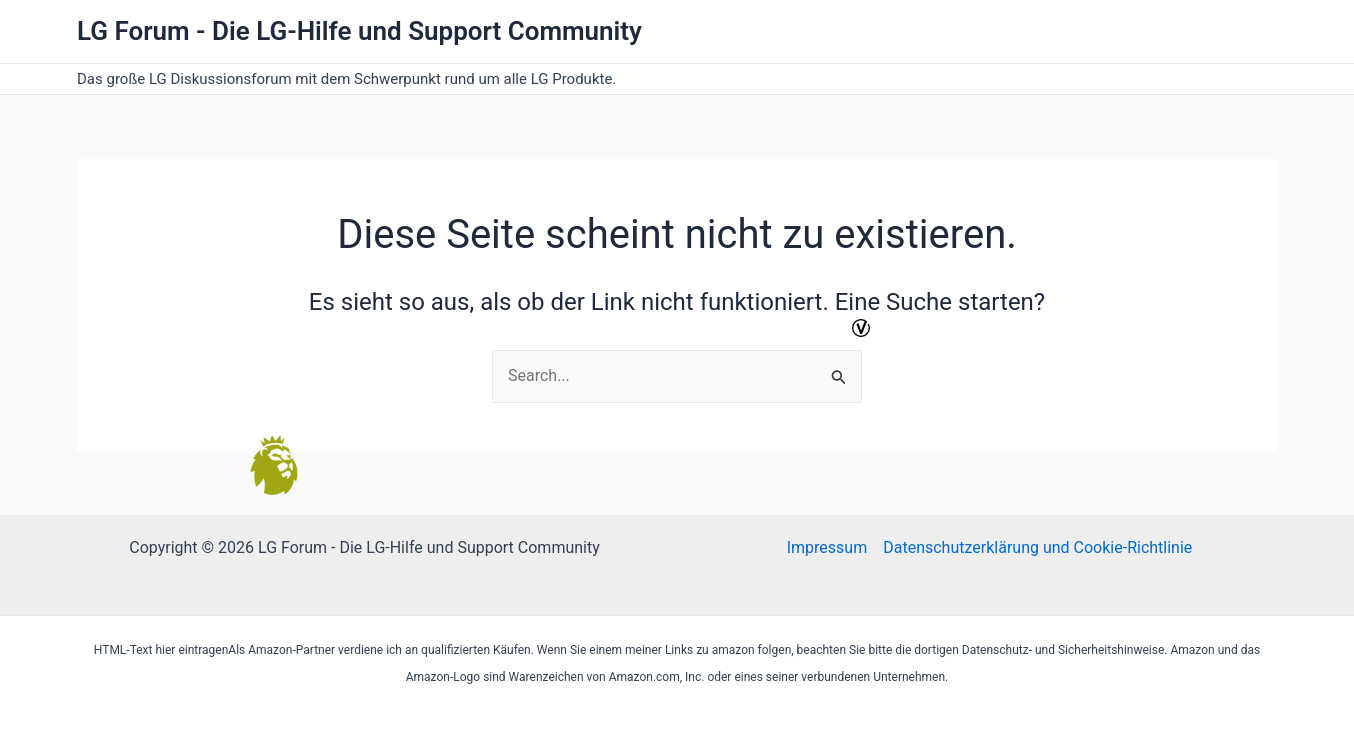 The height and width of the screenshot is (736, 1354). I want to click on semantic versioning (semver) logo, so click(861, 328).